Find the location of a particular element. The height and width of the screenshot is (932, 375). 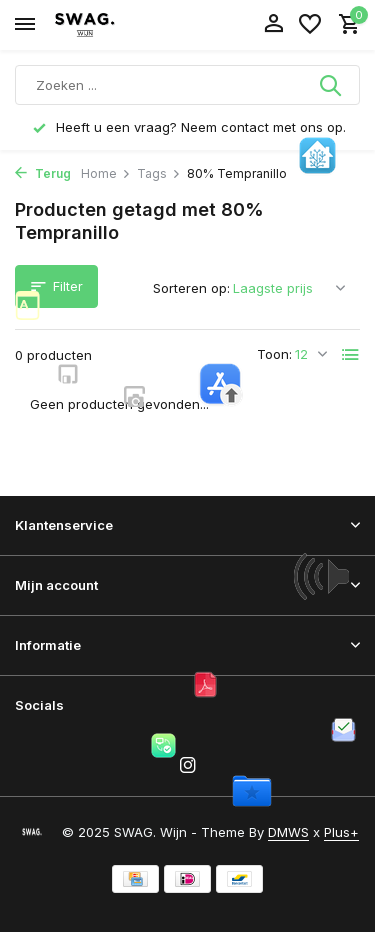

take a screenshot is located at coordinates (134, 396).